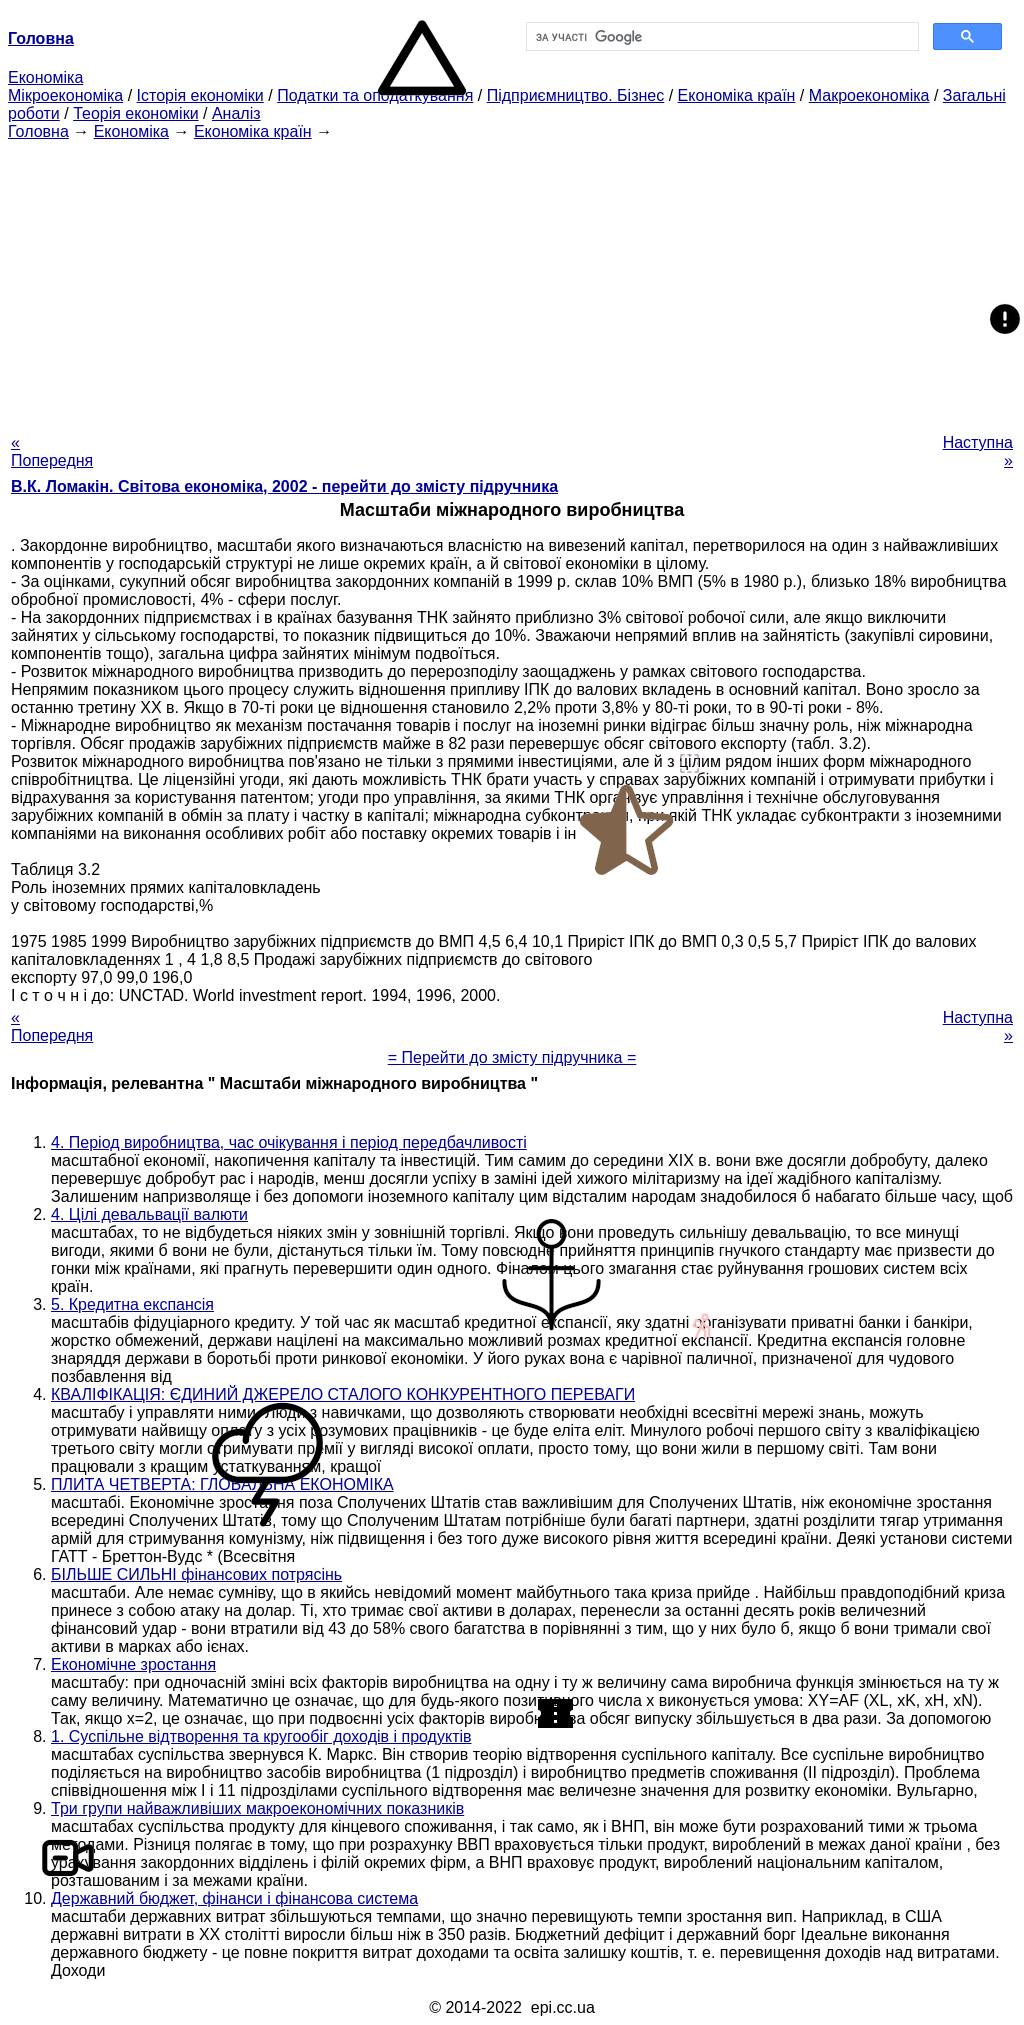  I want to click on indicates an error or problem has occurred, so click(1005, 319).